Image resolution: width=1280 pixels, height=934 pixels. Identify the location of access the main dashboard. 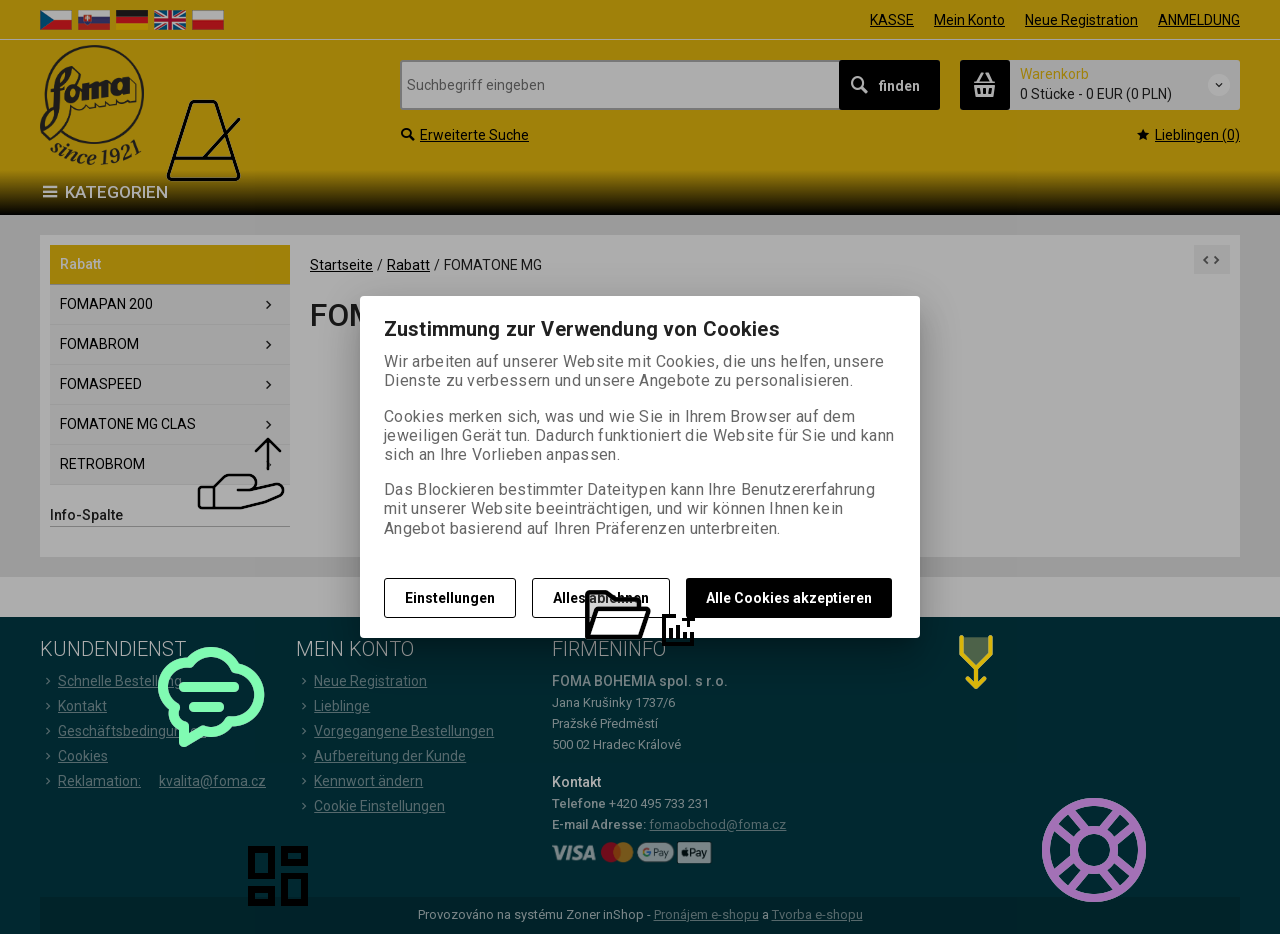
(278, 876).